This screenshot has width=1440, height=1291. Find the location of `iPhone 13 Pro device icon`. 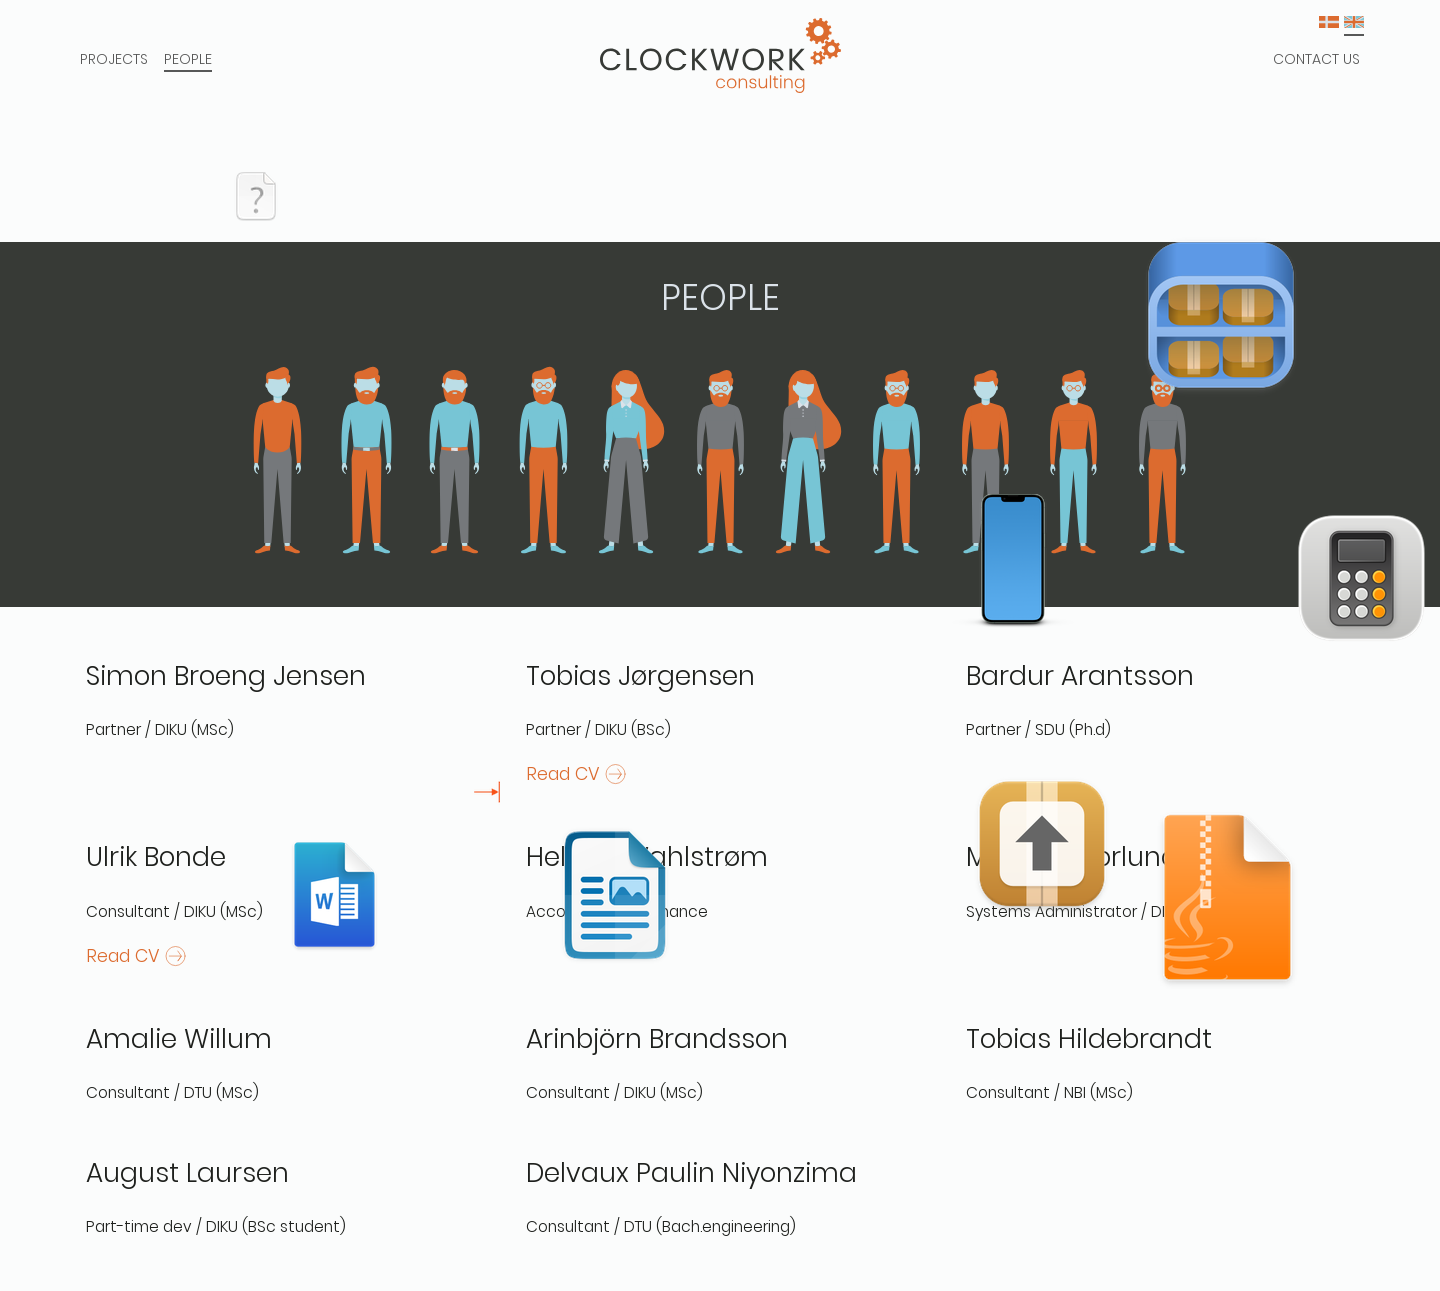

iPhone 13 Pro device icon is located at coordinates (1013, 561).